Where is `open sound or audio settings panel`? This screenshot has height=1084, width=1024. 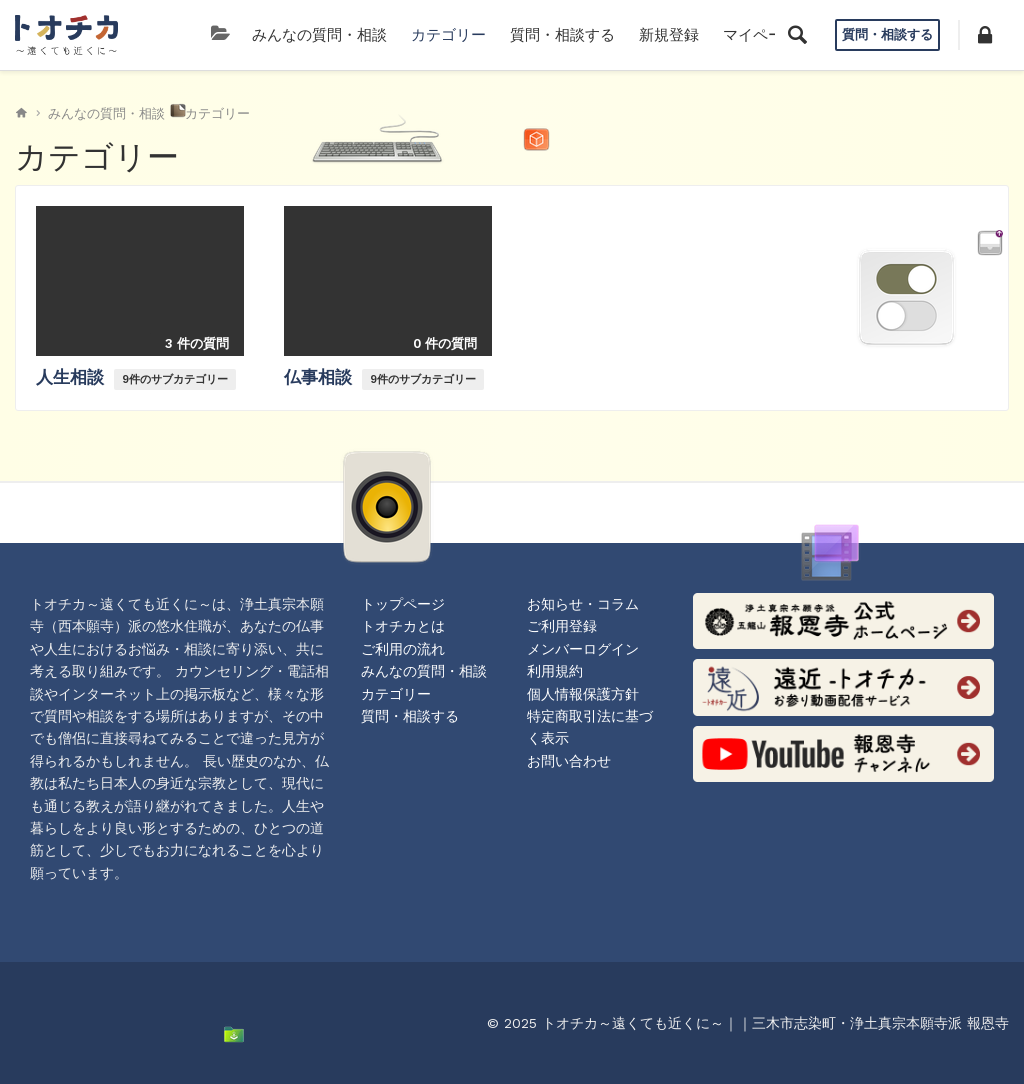
open sound or audio settings panel is located at coordinates (387, 507).